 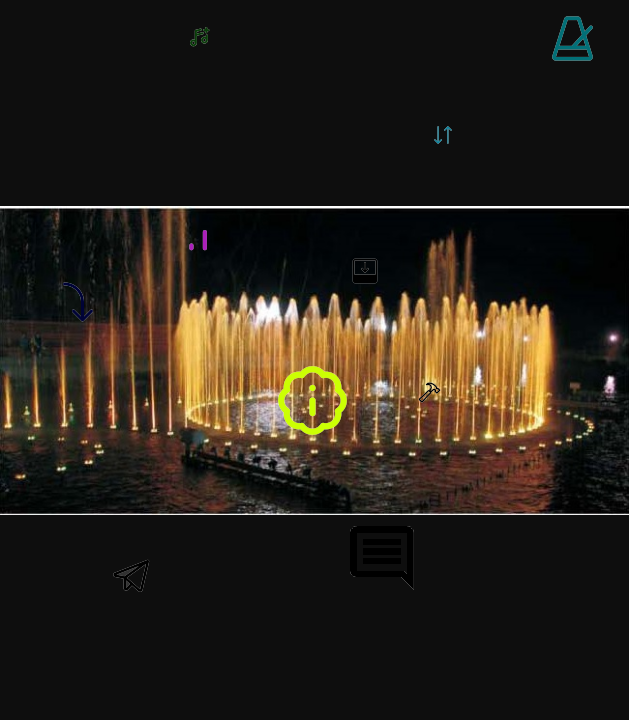 I want to click on adjust tempo or timing settings, so click(x=572, y=38).